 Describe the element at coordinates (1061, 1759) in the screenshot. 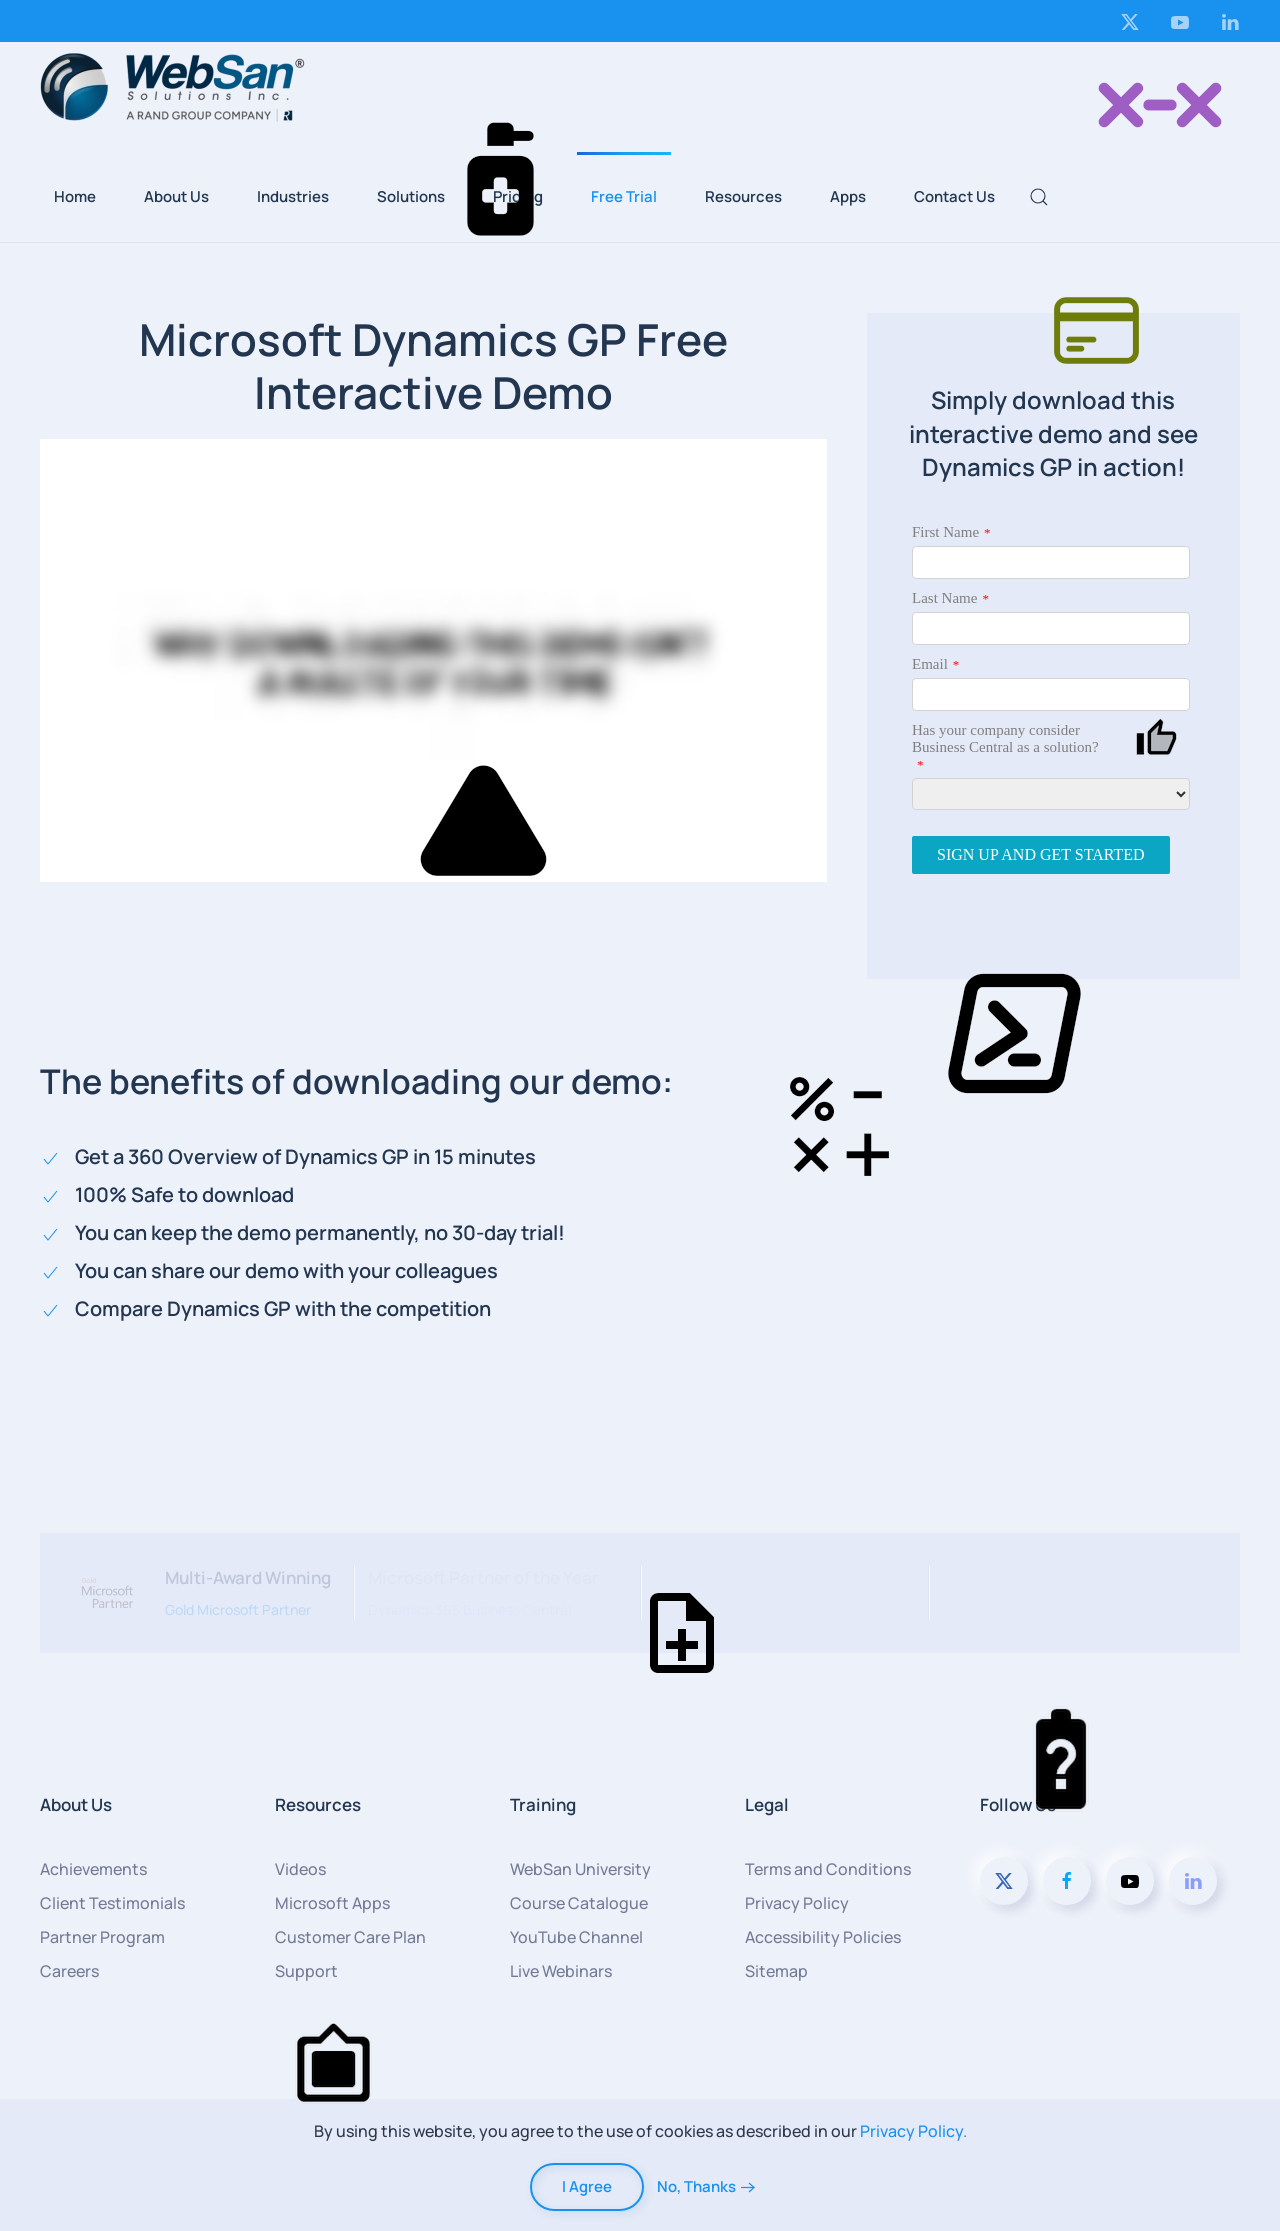

I see `indicates battery status cannot be determined` at that location.